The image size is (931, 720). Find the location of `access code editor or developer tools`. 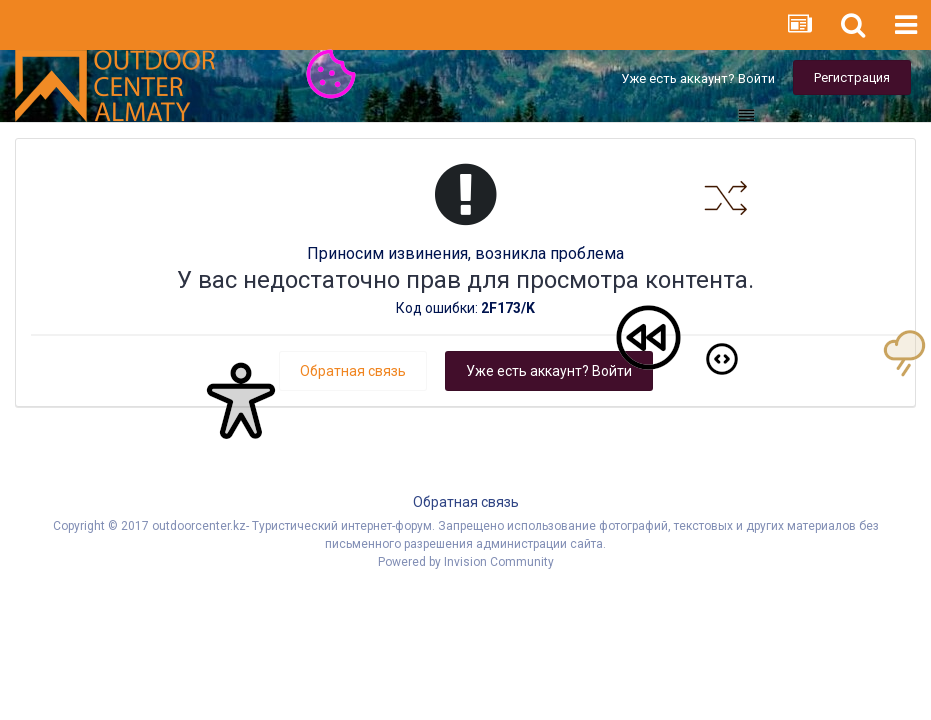

access code editor or developer tools is located at coordinates (722, 359).